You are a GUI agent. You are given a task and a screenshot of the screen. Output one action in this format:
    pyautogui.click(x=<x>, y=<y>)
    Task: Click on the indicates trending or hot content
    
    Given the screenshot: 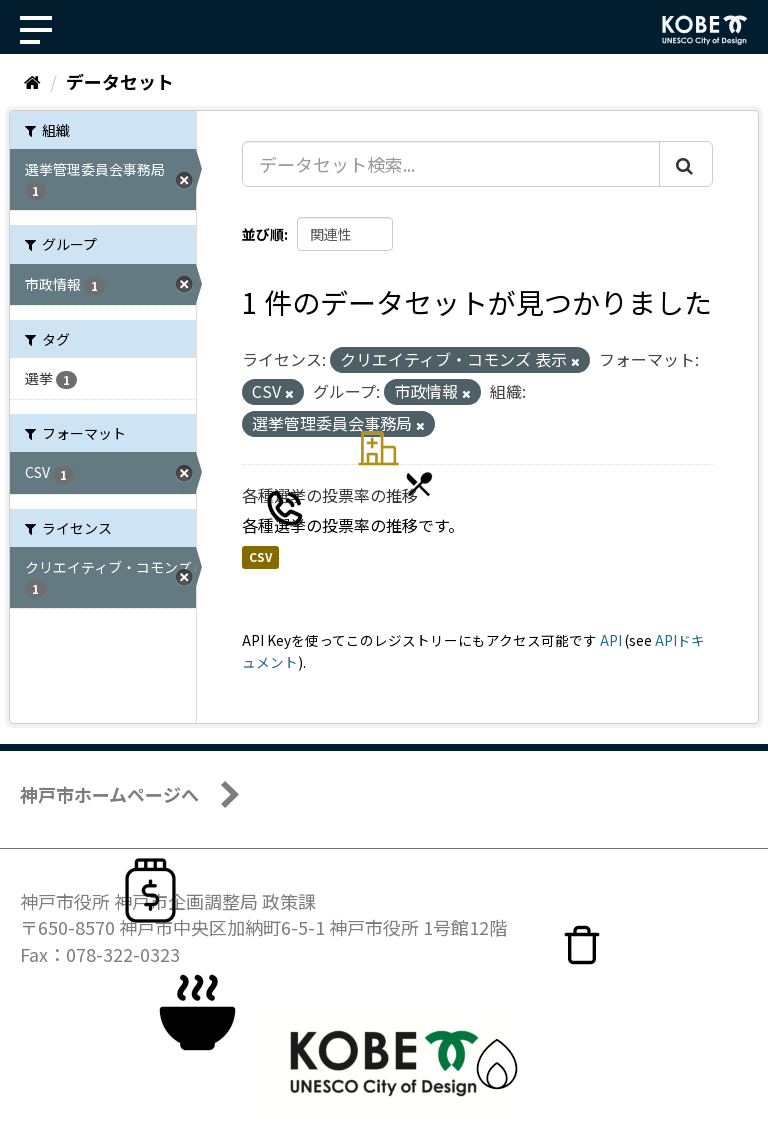 What is the action you would take?
    pyautogui.click(x=497, y=1065)
    